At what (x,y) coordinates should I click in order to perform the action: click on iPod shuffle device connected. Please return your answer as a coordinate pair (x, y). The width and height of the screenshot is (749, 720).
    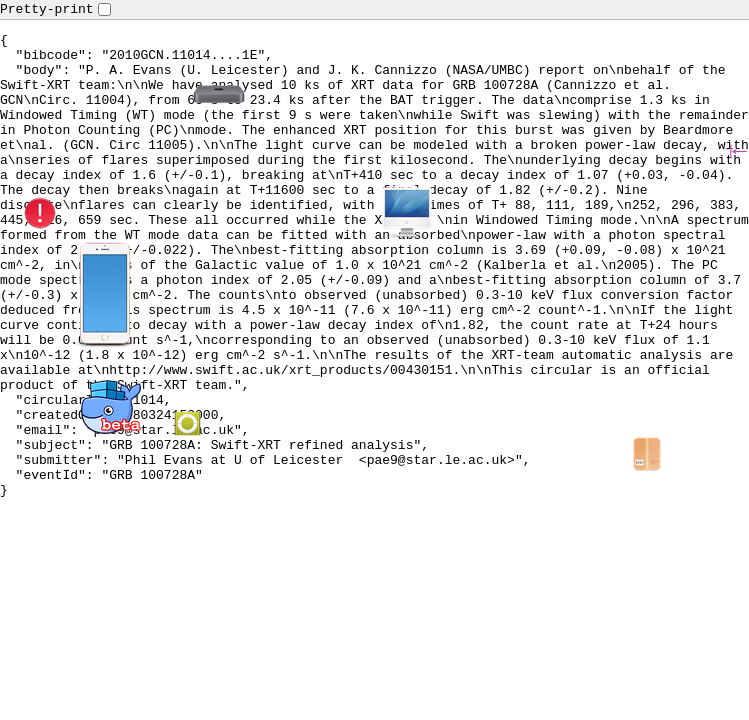
    Looking at the image, I should click on (187, 423).